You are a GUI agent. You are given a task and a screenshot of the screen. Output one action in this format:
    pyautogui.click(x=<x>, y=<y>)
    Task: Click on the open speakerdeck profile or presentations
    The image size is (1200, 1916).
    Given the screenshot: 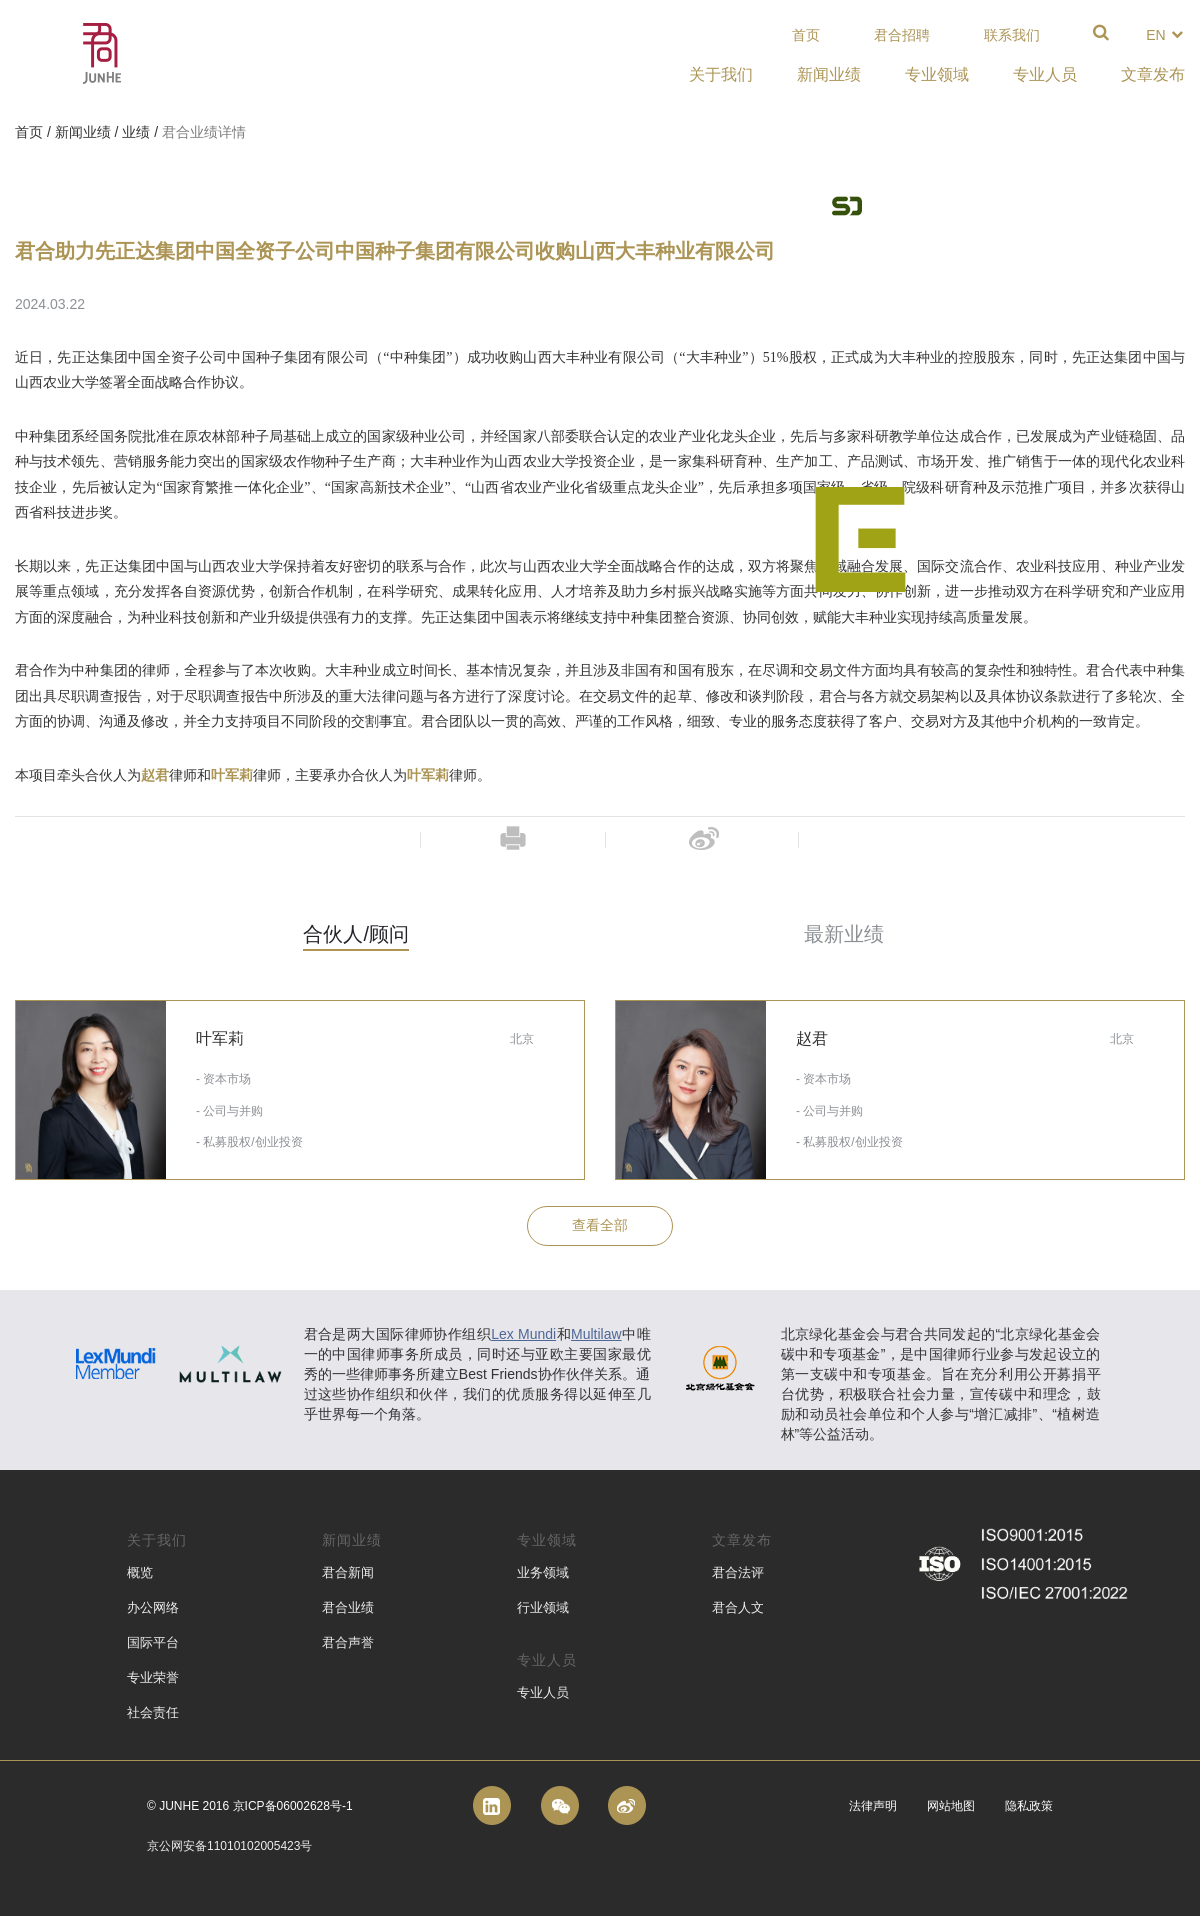 What is the action you would take?
    pyautogui.click(x=847, y=206)
    